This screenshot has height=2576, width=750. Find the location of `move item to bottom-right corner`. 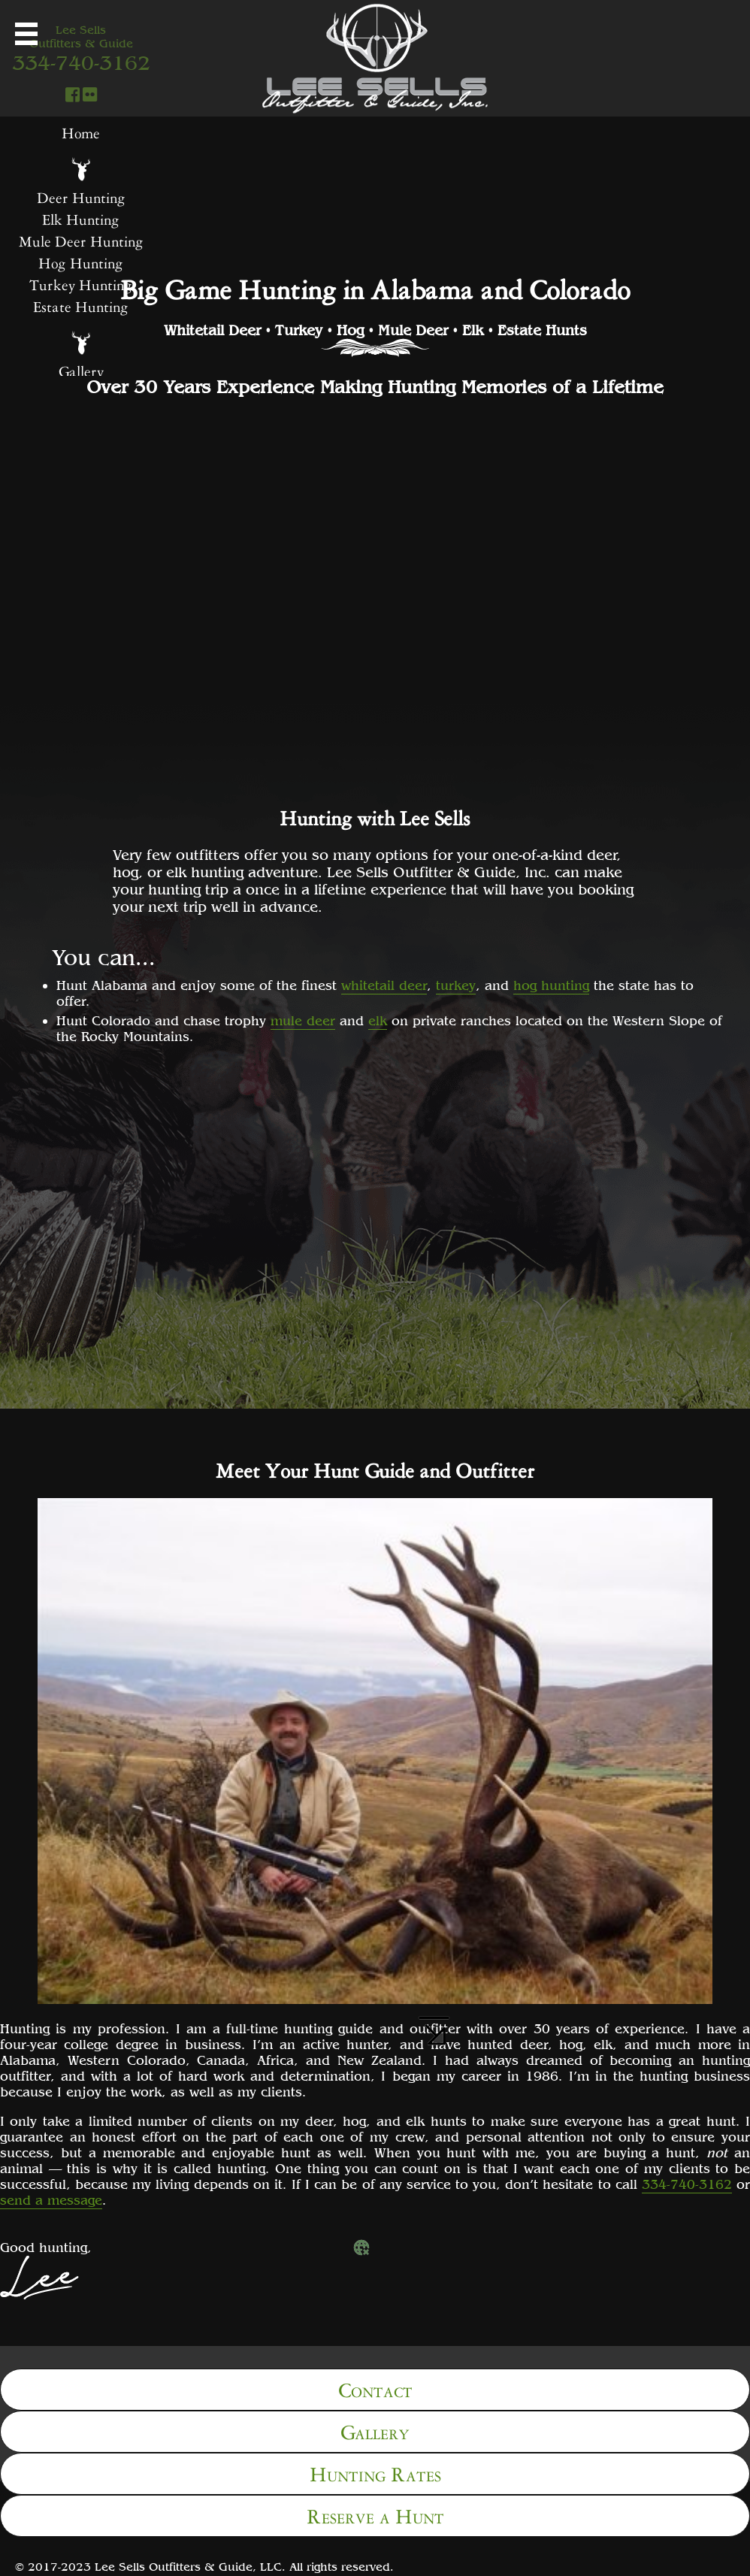

move item to bottom-right corner is located at coordinates (434, 2032).